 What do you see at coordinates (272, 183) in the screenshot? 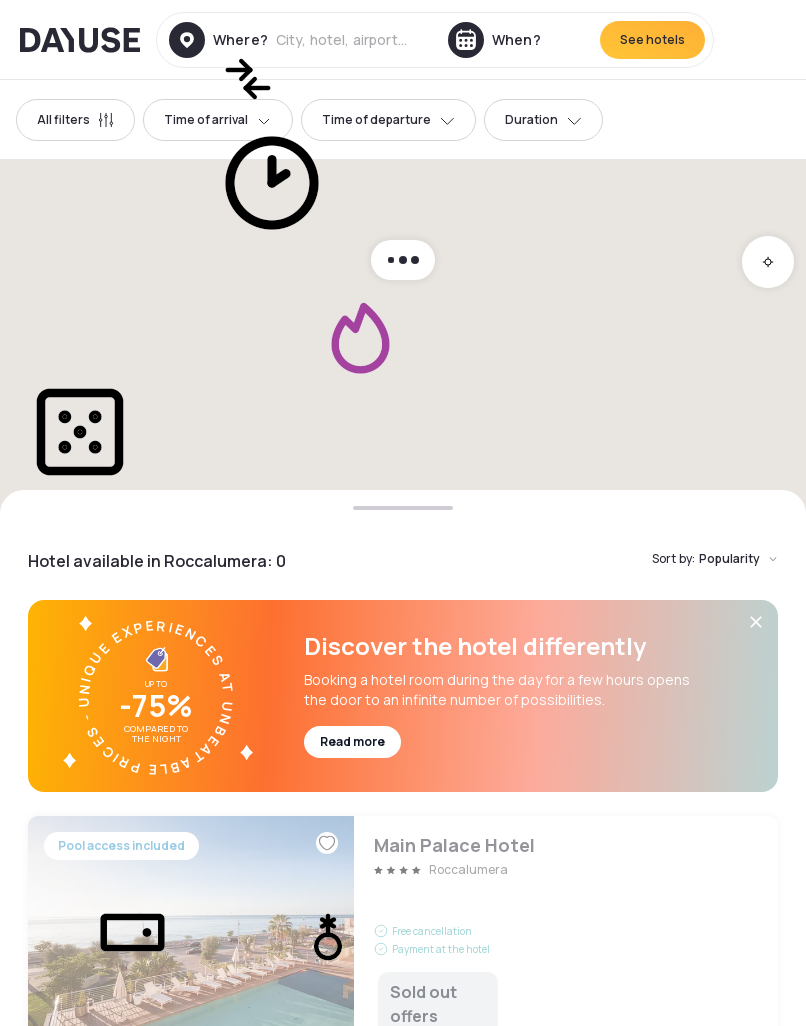
I see `view current time` at bounding box center [272, 183].